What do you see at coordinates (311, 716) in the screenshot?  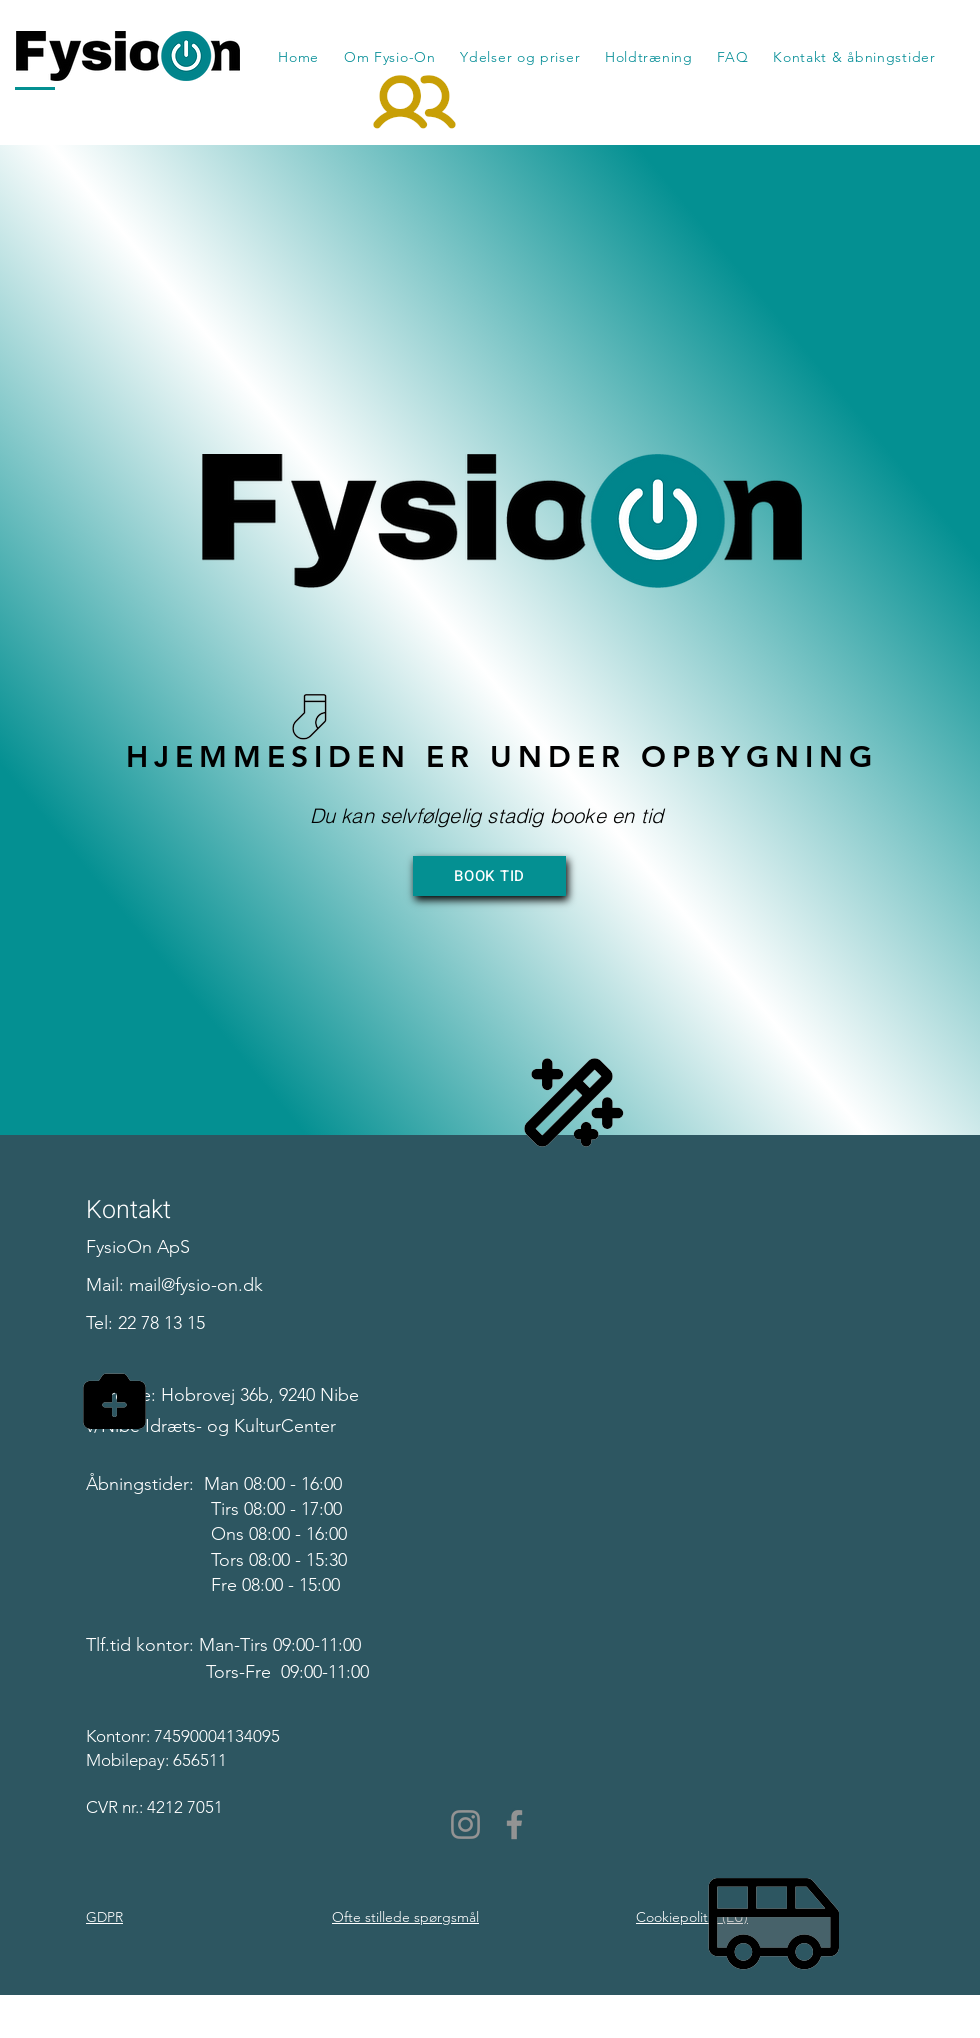 I see `browse clothing or apparel items` at bounding box center [311, 716].